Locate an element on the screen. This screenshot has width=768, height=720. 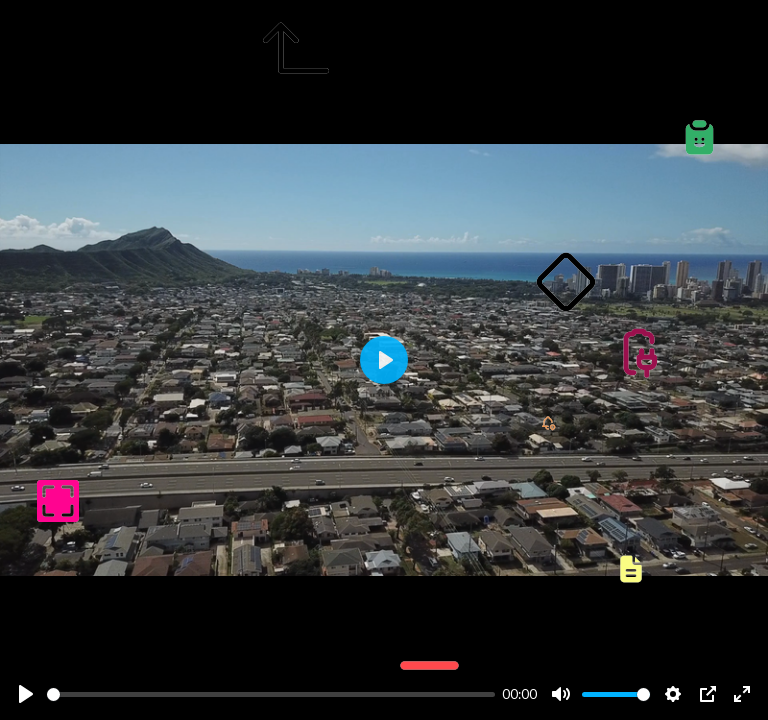
pin a notification to keep it visible is located at coordinates (548, 423).